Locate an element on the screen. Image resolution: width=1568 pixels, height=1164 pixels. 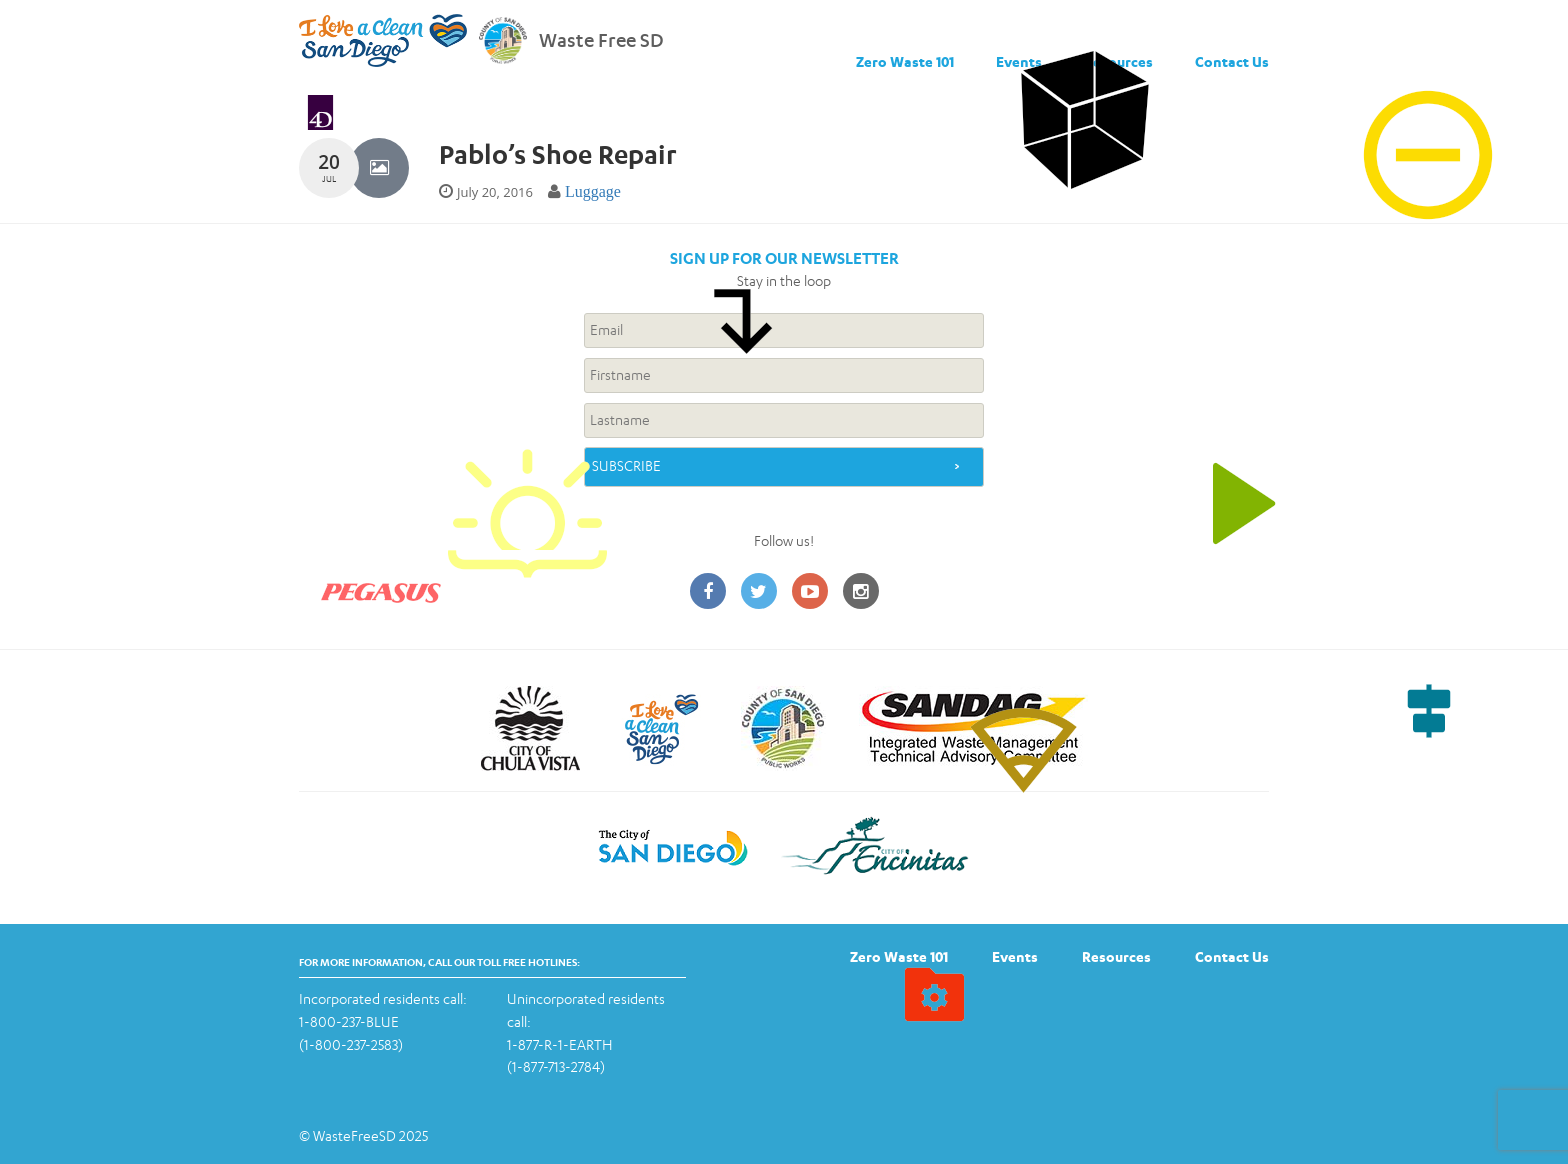
access folder settings or preferences is located at coordinates (934, 994).